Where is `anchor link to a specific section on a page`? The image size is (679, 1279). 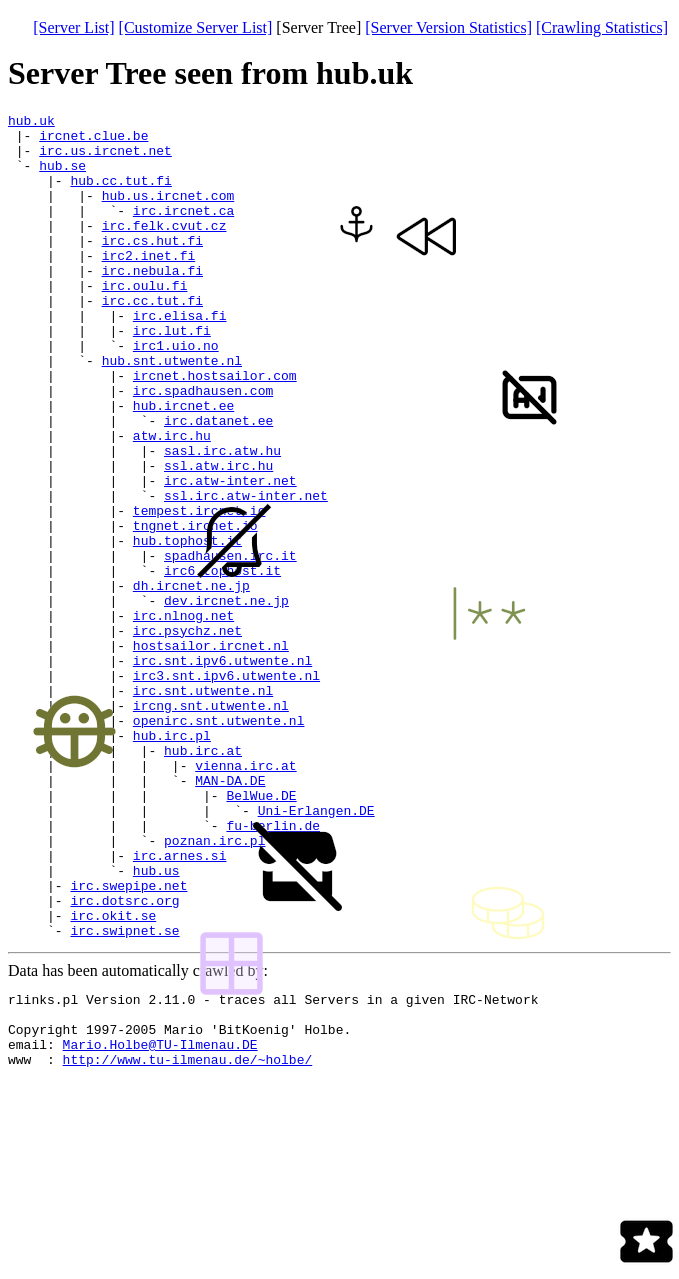 anchor link to a specific section on a page is located at coordinates (356, 223).